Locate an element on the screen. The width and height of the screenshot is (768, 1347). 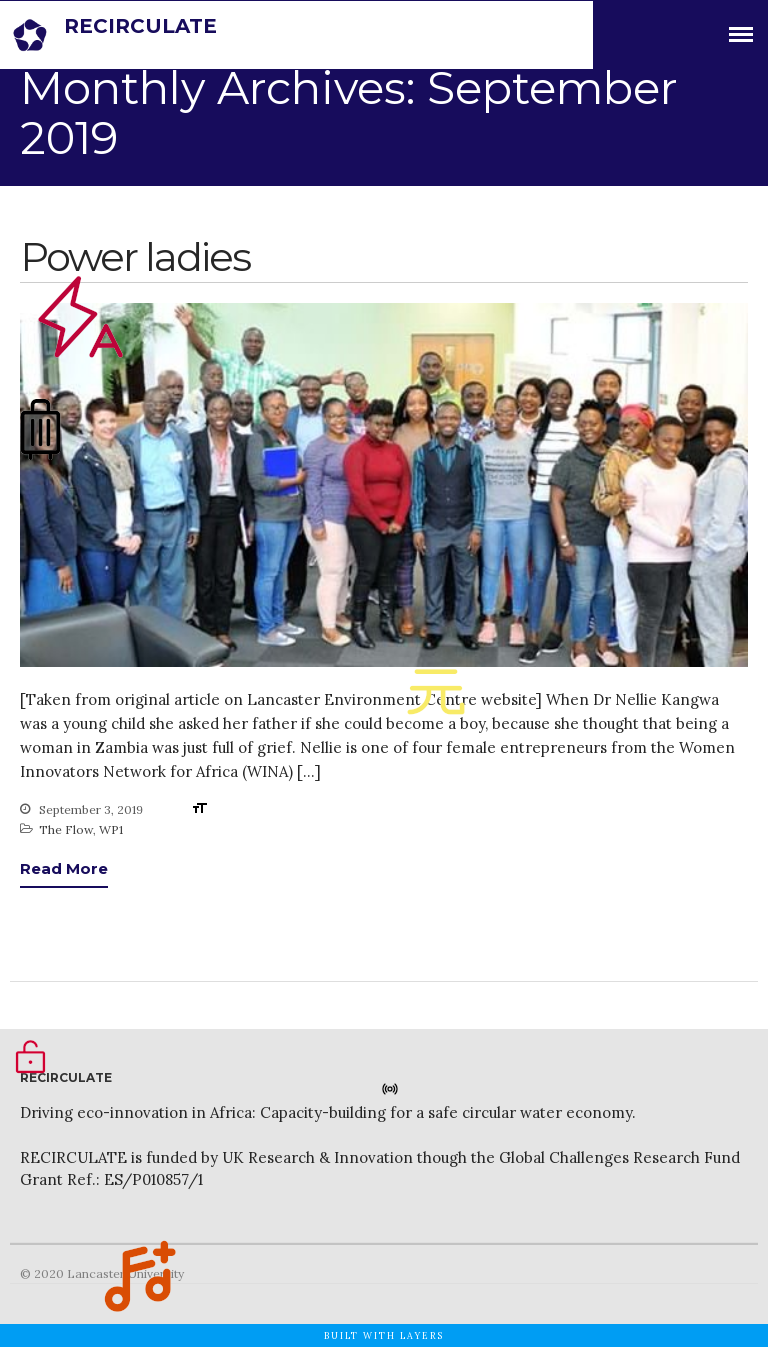
enable auto-flash mode is located at coordinates (79, 320).